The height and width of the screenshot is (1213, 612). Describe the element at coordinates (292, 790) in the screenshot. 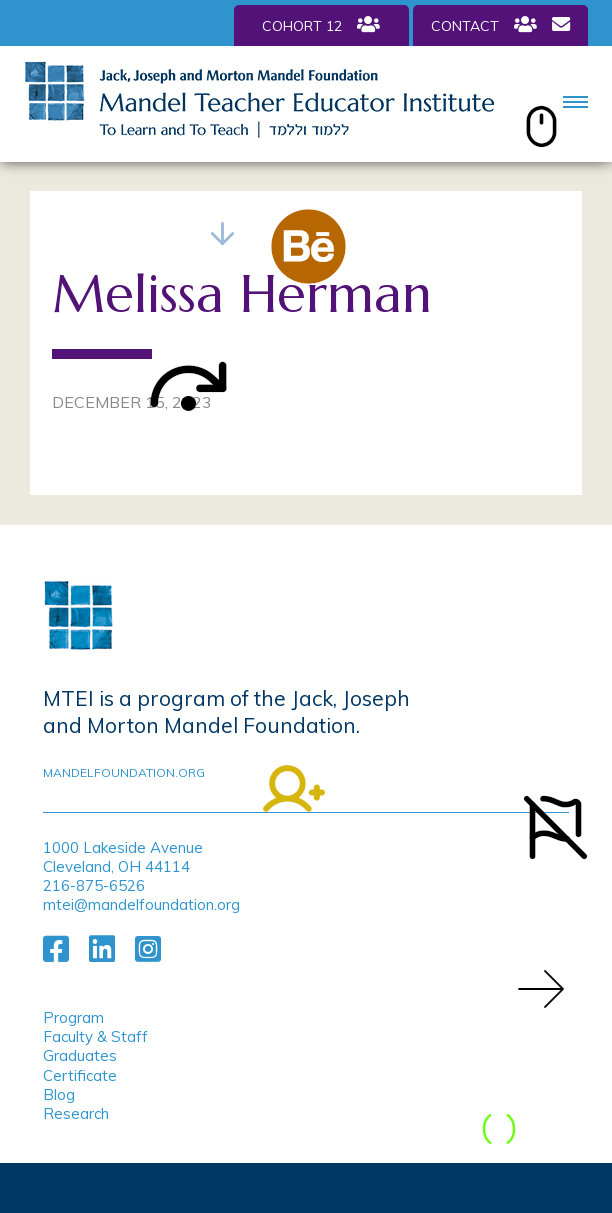

I see `add a new user or contact` at that location.